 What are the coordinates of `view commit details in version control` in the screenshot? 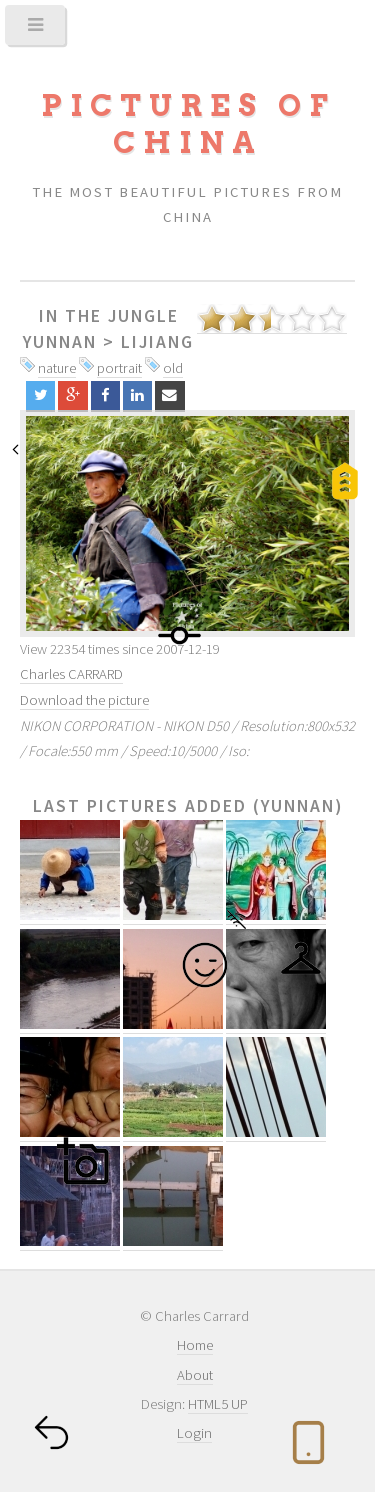 It's located at (179, 635).